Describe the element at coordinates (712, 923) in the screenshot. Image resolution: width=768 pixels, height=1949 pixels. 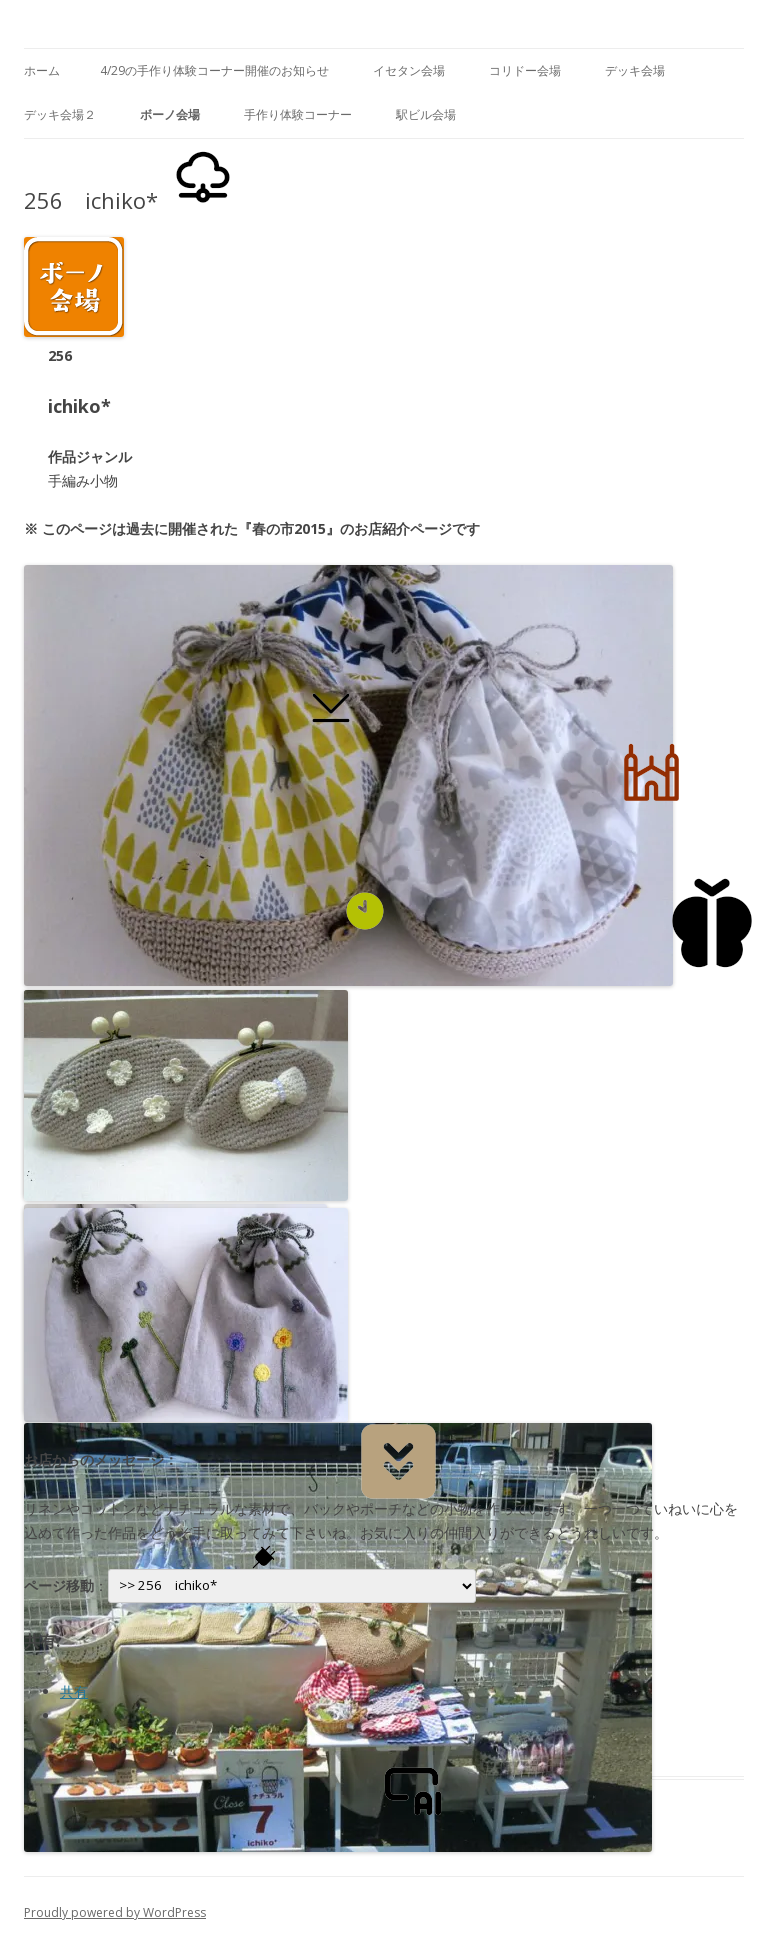
I see `access nature or wildlife category` at that location.